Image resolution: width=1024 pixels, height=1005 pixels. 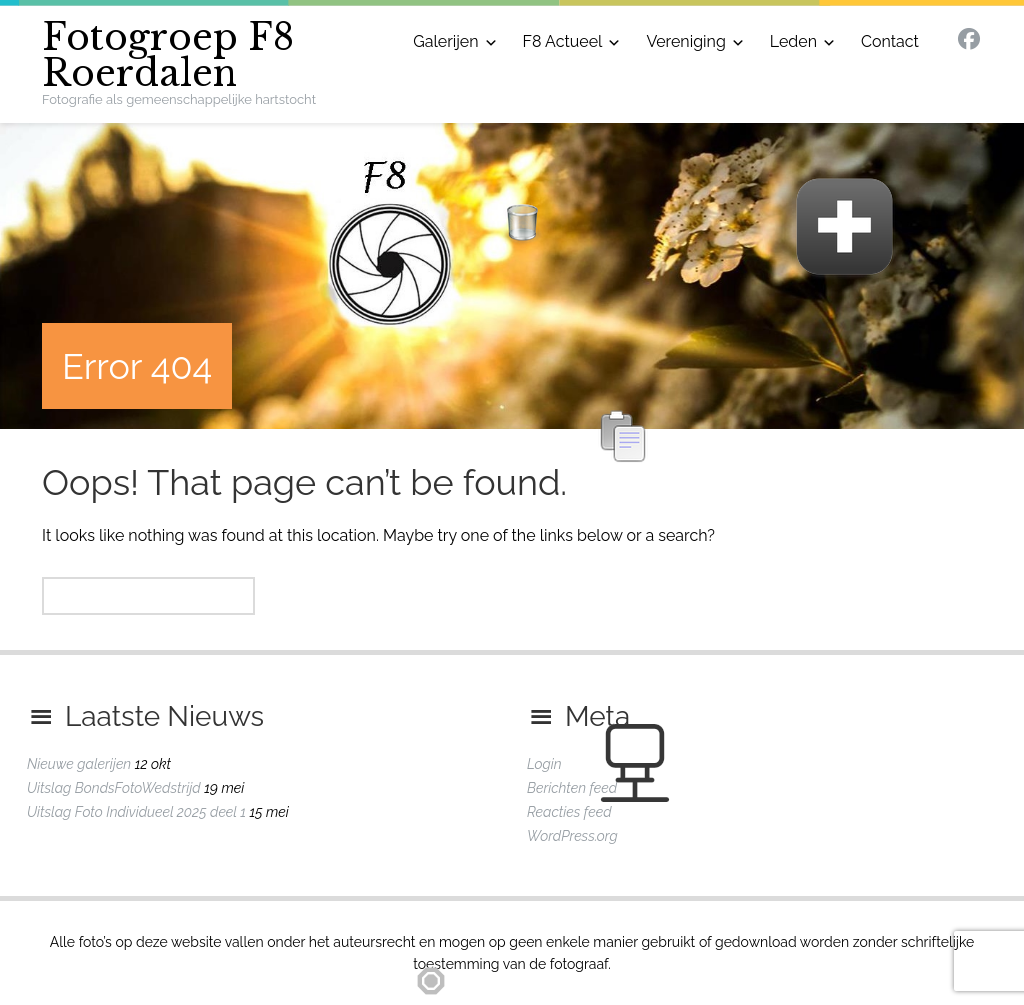 What do you see at coordinates (623, 436) in the screenshot?
I see `paste copied content from clipboard` at bounding box center [623, 436].